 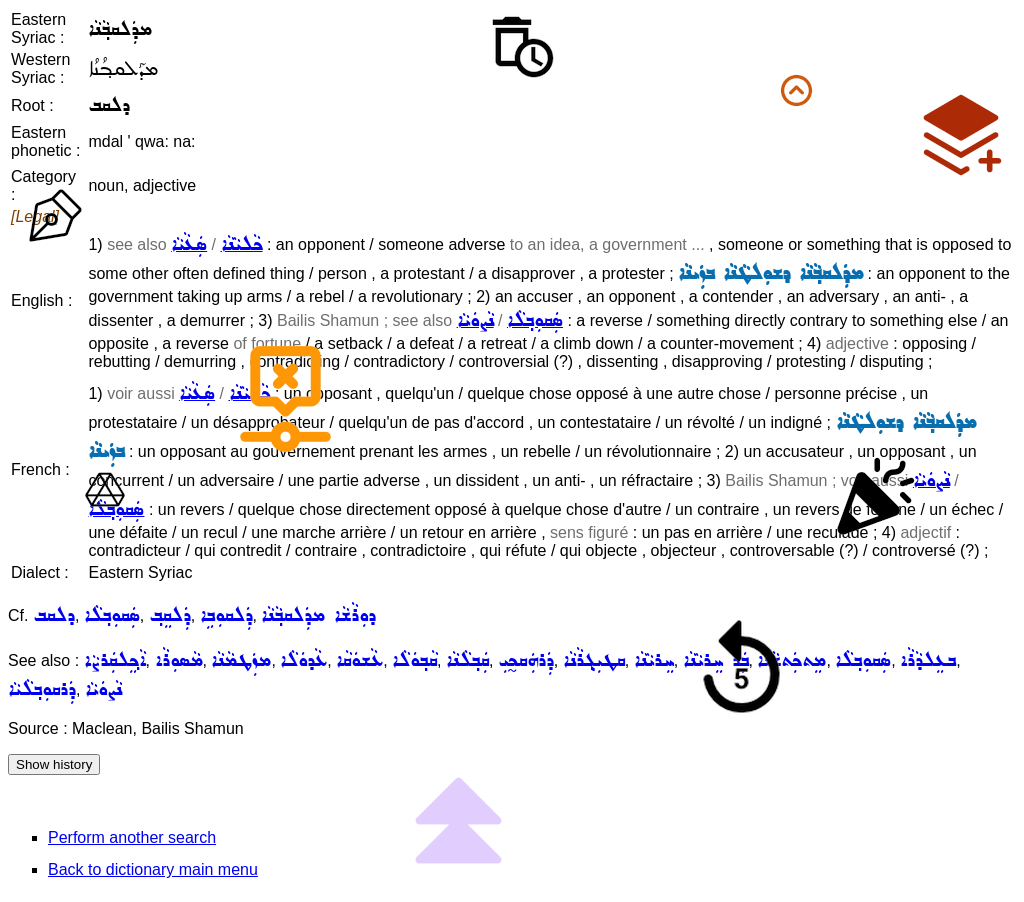 I want to click on remove an event from the timeline, so click(x=285, y=396).